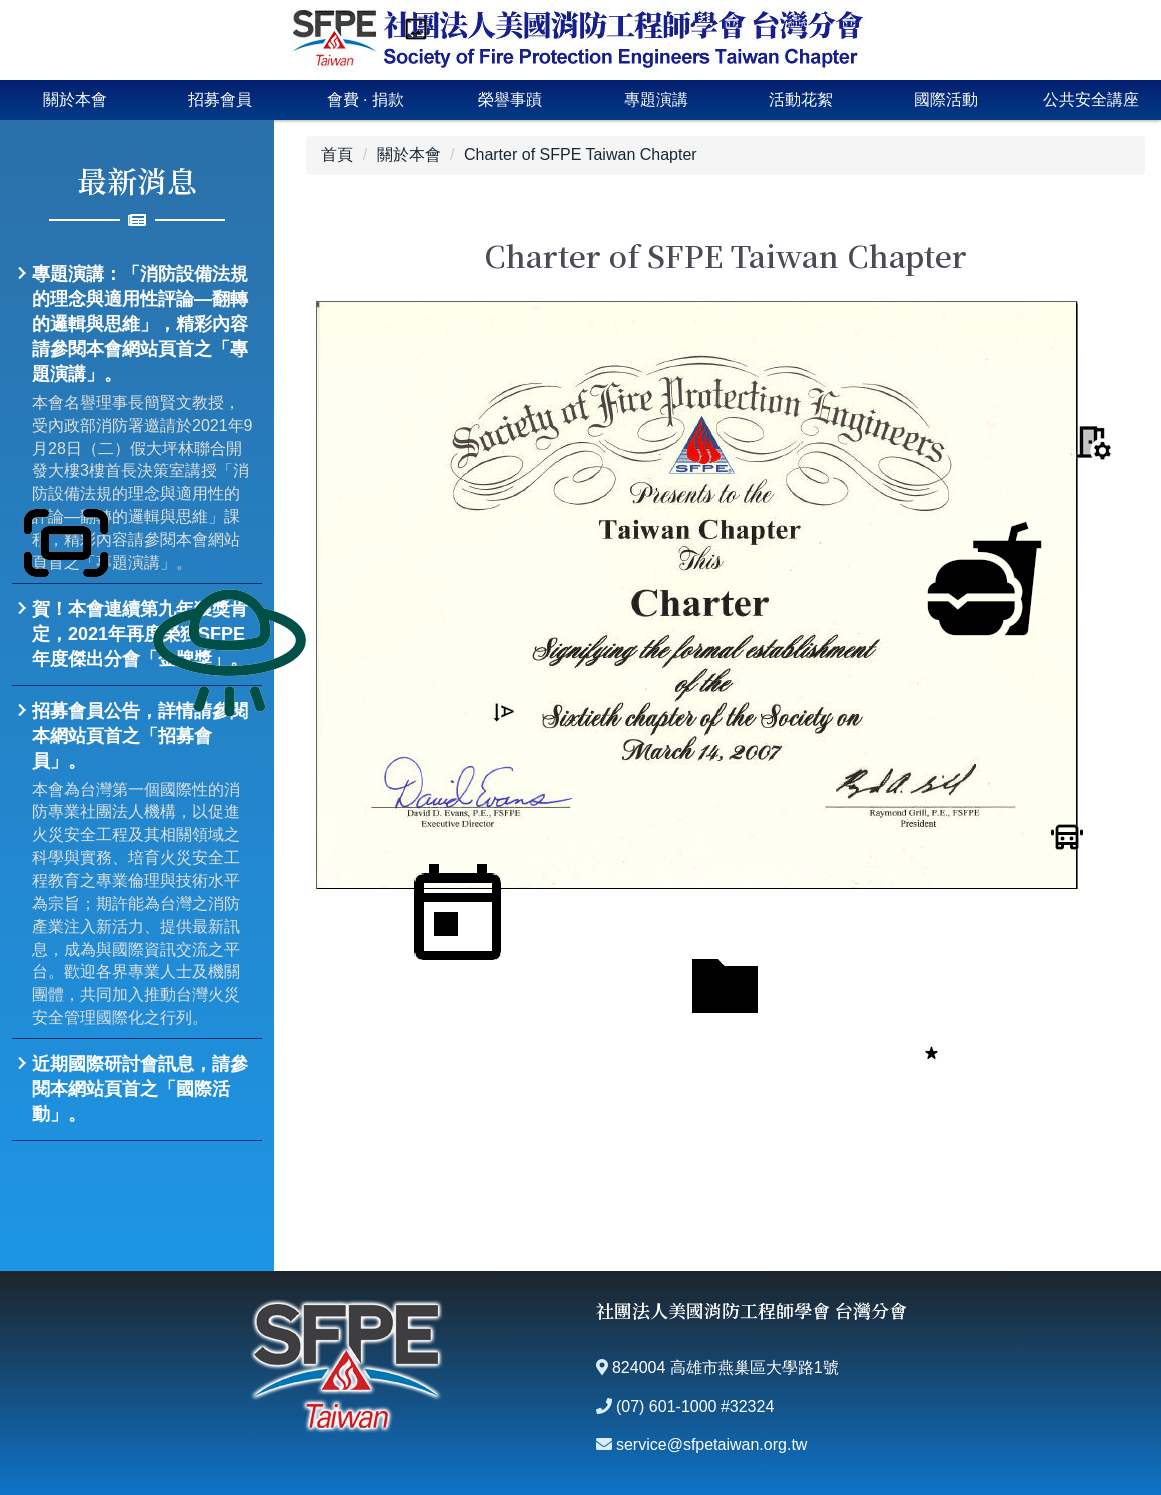 The image size is (1161, 1495). What do you see at coordinates (229, 650) in the screenshot?
I see `access sci-fi or space-themed content` at bounding box center [229, 650].